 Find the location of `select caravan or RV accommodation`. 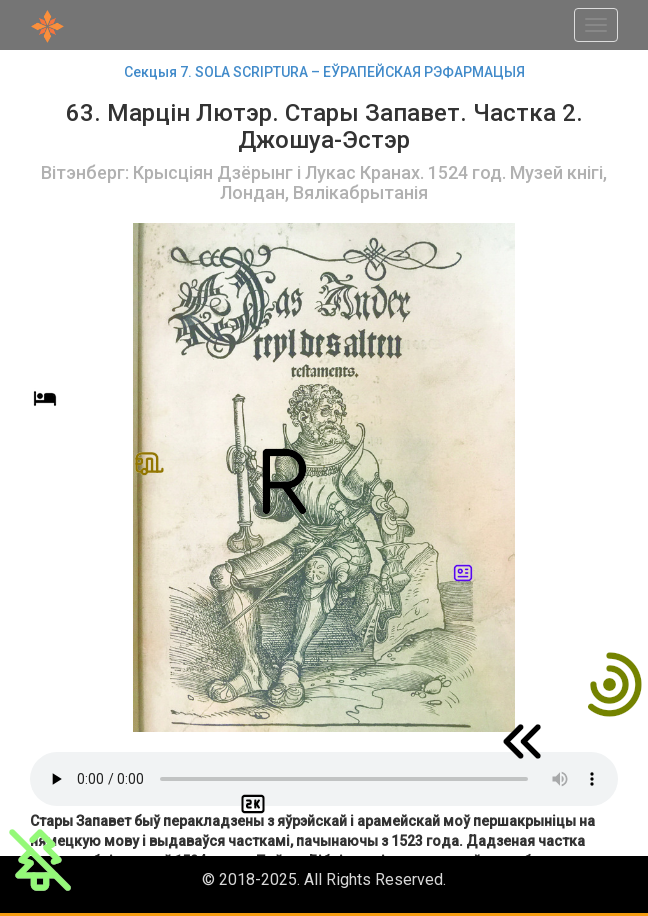

select caravan or RV accommodation is located at coordinates (149, 462).